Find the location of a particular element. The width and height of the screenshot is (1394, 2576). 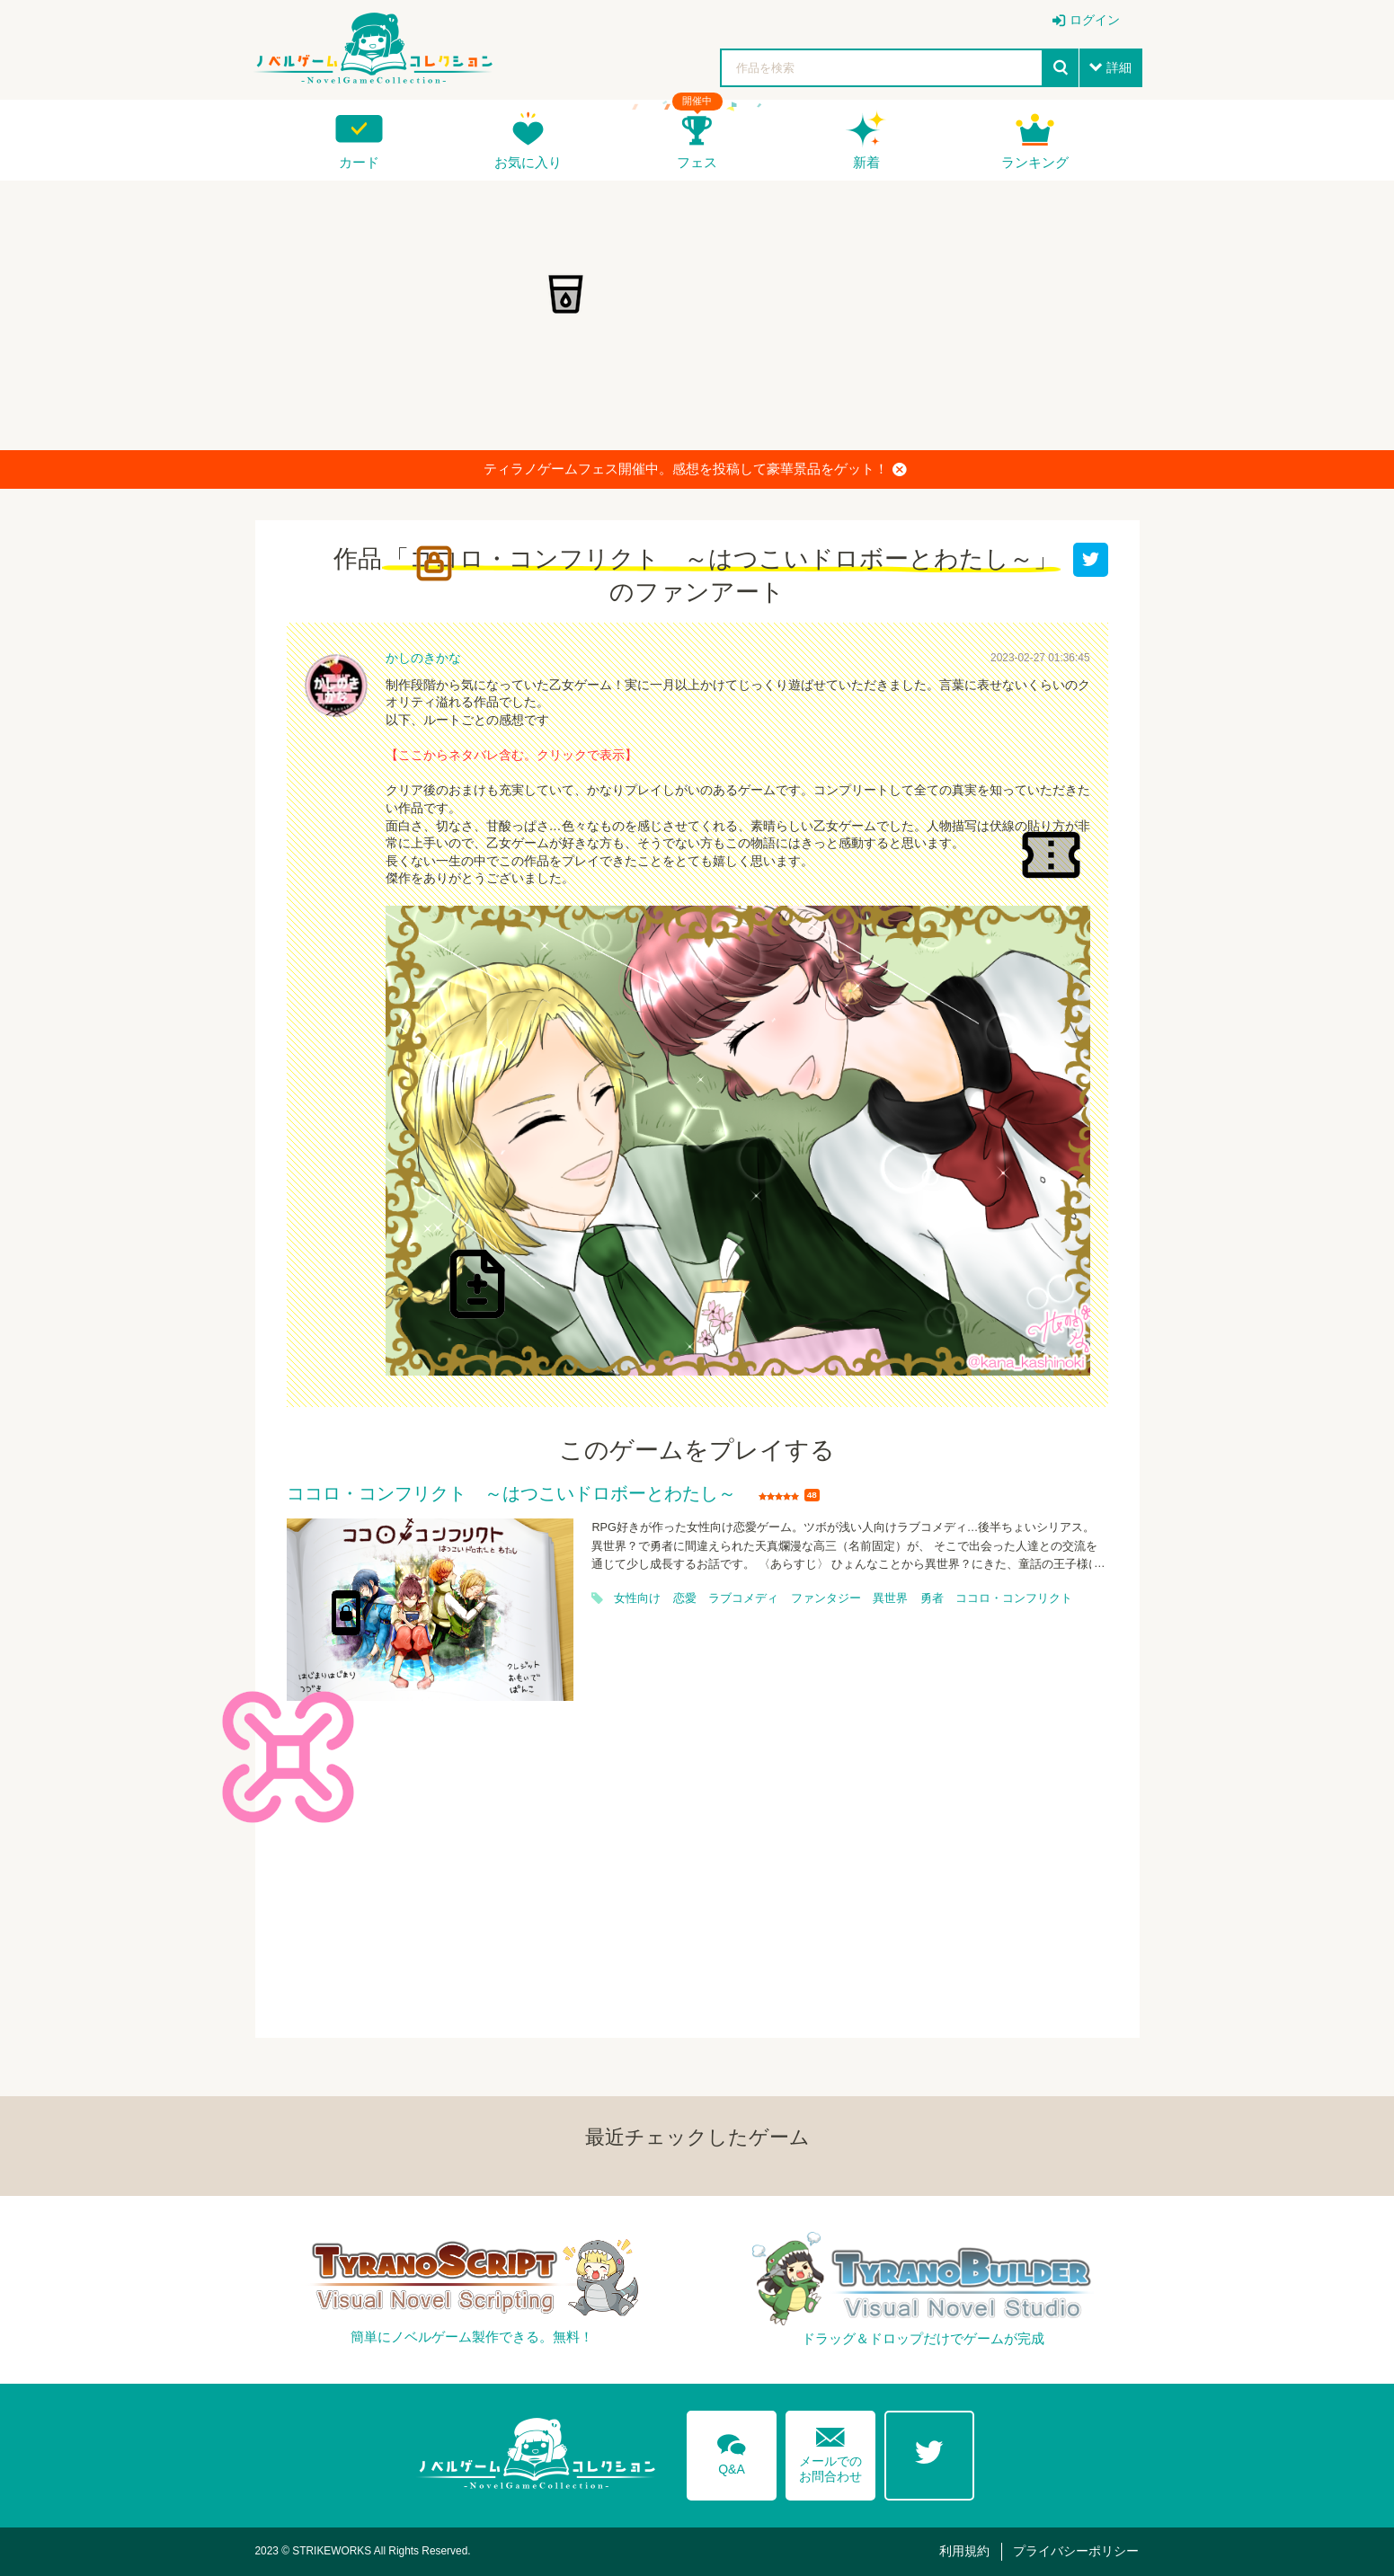

view your tickets or passes is located at coordinates (1051, 854).